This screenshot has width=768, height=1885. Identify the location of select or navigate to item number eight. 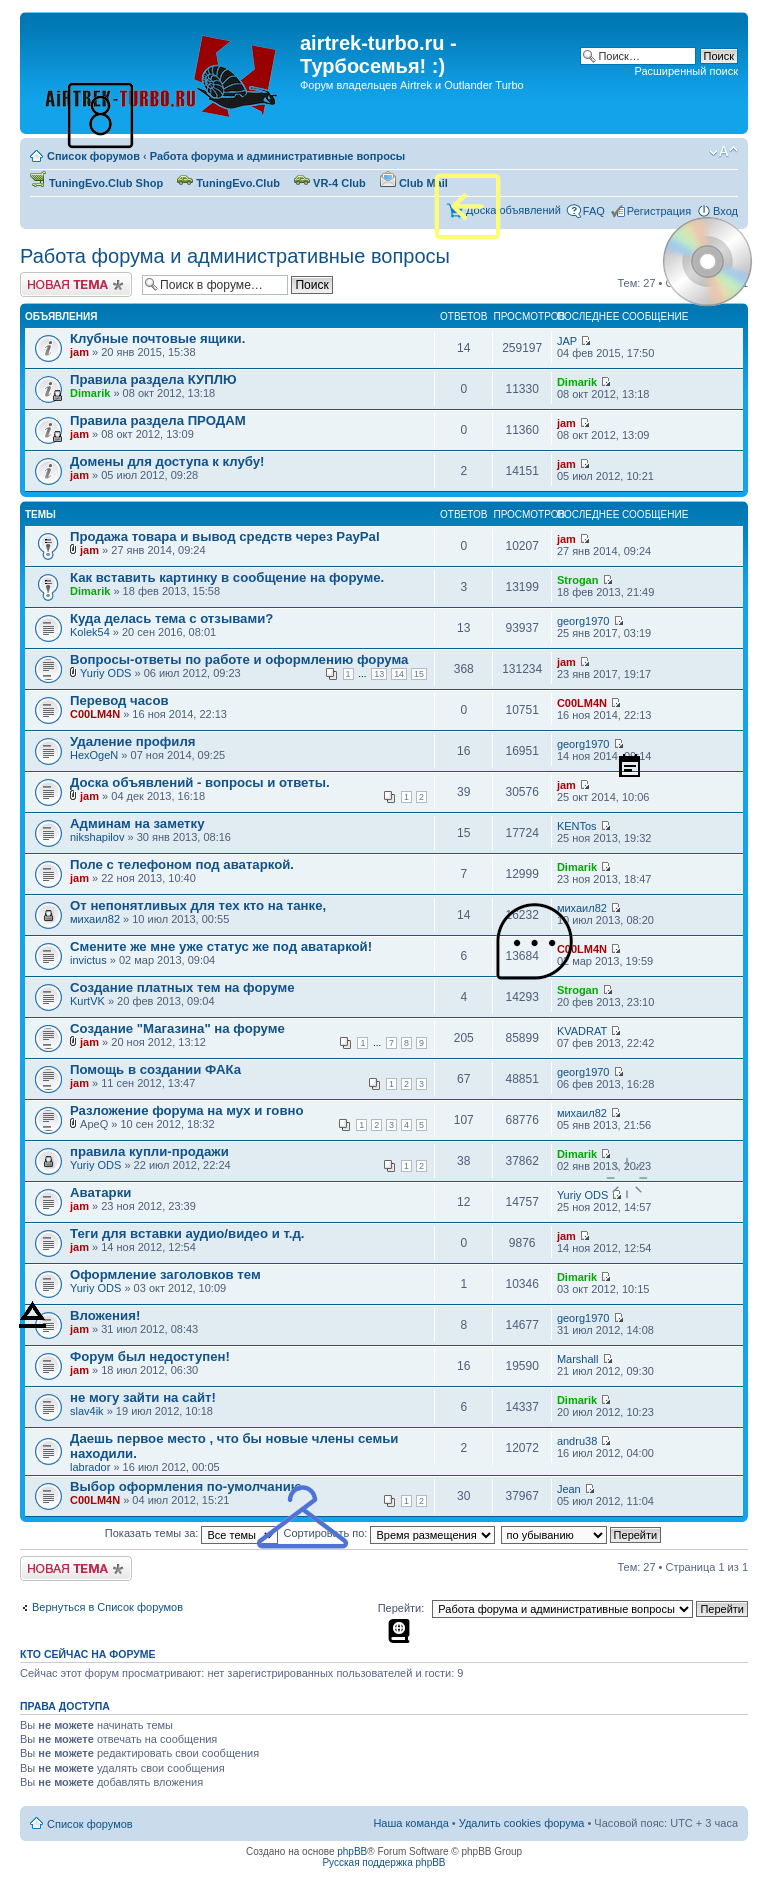
(100, 115).